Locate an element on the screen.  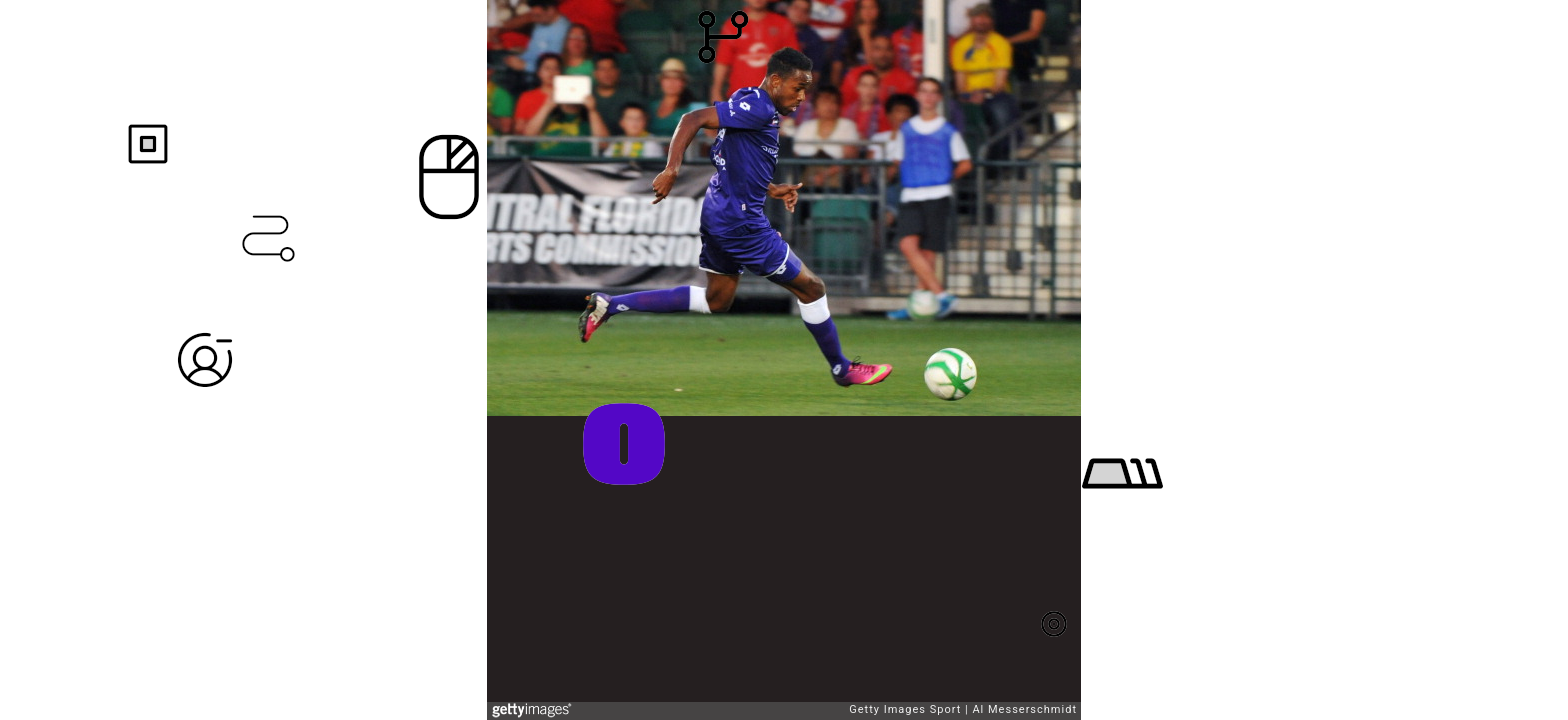
remove a user from your contacts is located at coordinates (205, 360).